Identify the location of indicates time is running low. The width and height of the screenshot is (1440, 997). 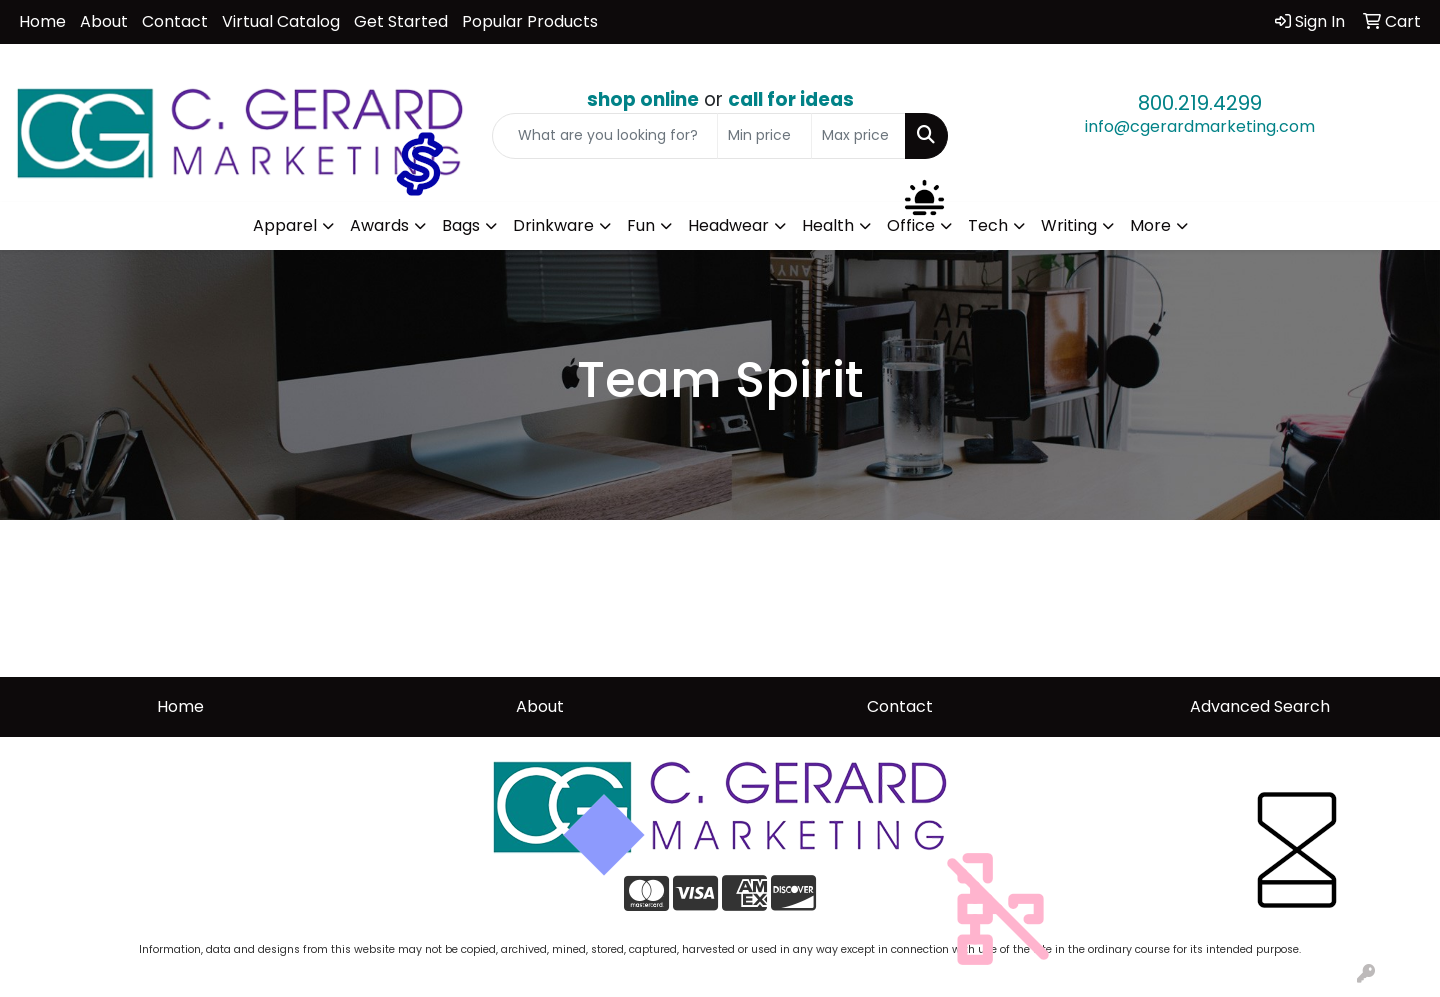
(1297, 850).